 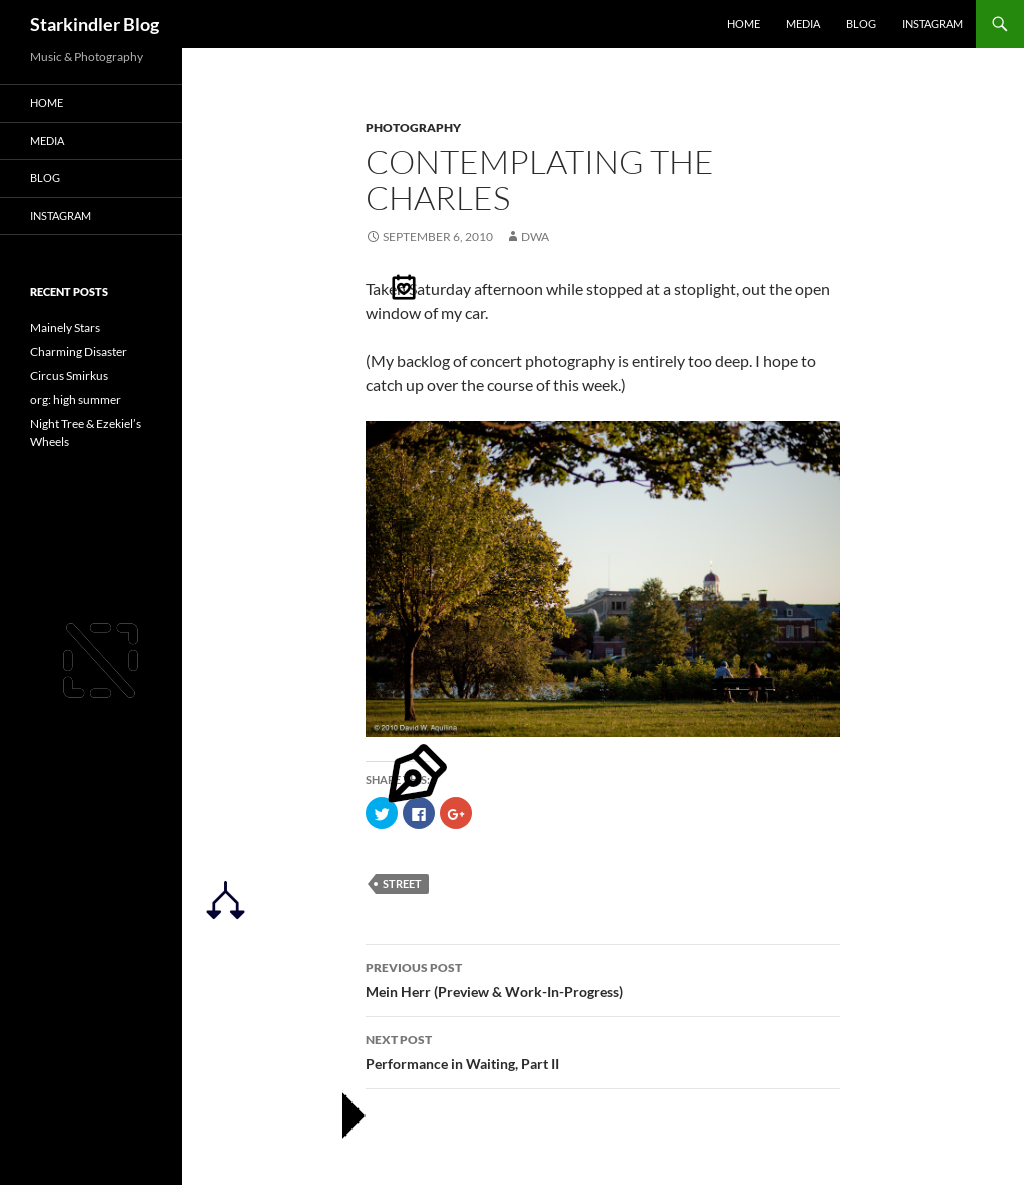 I want to click on disable selection mode, so click(x=100, y=660).